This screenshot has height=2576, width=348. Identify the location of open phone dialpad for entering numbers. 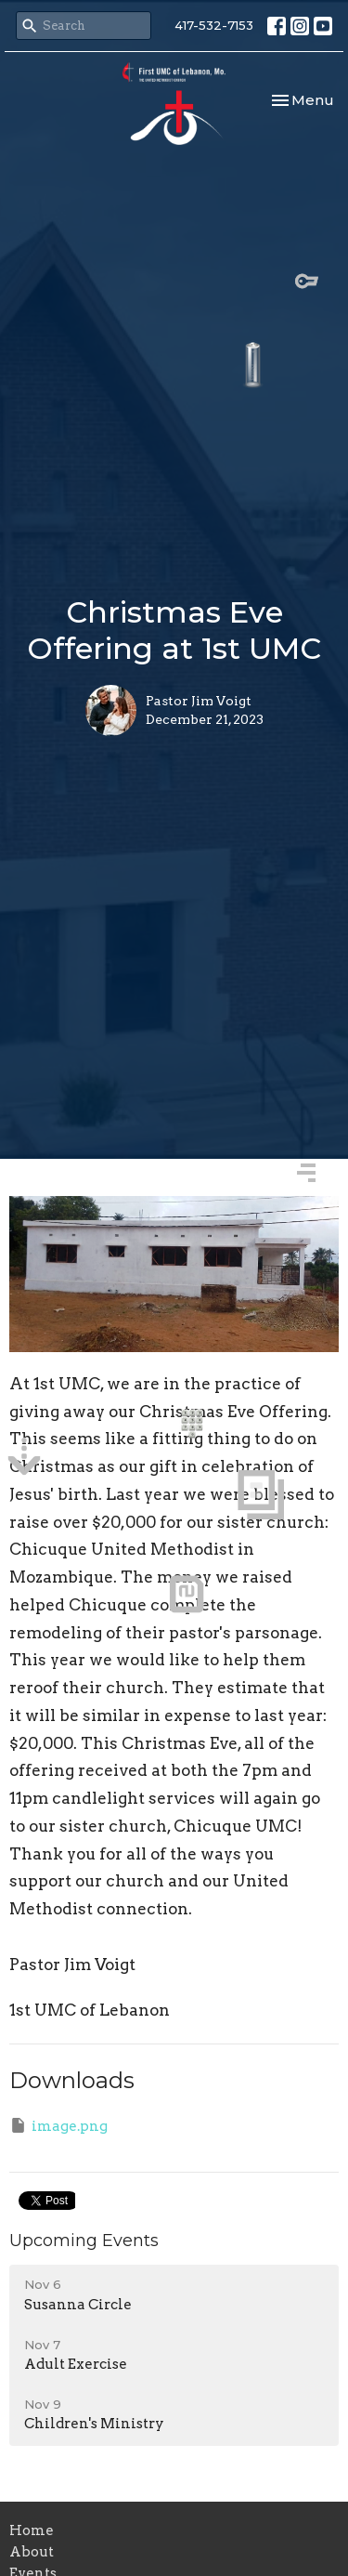
(192, 1424).